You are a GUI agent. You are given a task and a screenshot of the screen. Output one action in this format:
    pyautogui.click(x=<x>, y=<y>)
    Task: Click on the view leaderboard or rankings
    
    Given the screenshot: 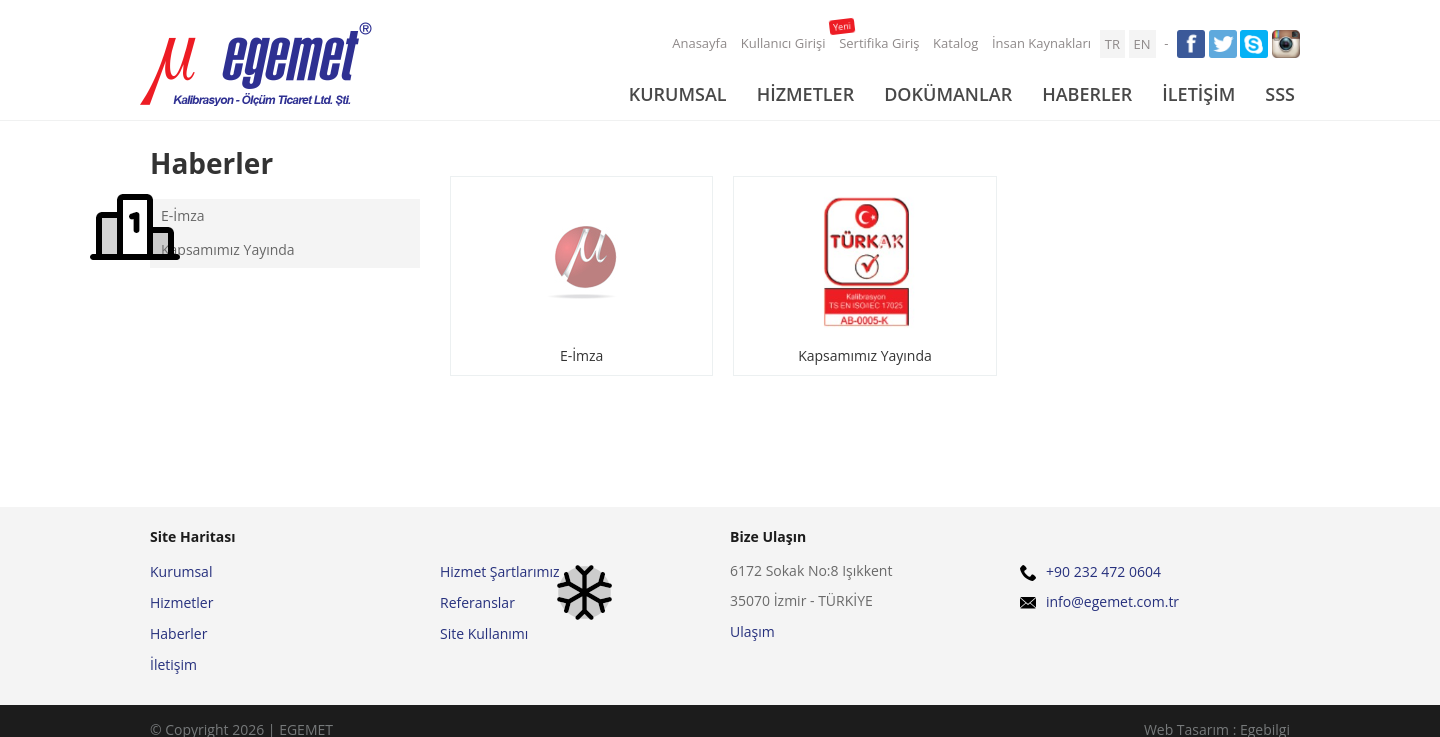 What is the action you would take?
    pyautogui.click(x=135, y=227)
    